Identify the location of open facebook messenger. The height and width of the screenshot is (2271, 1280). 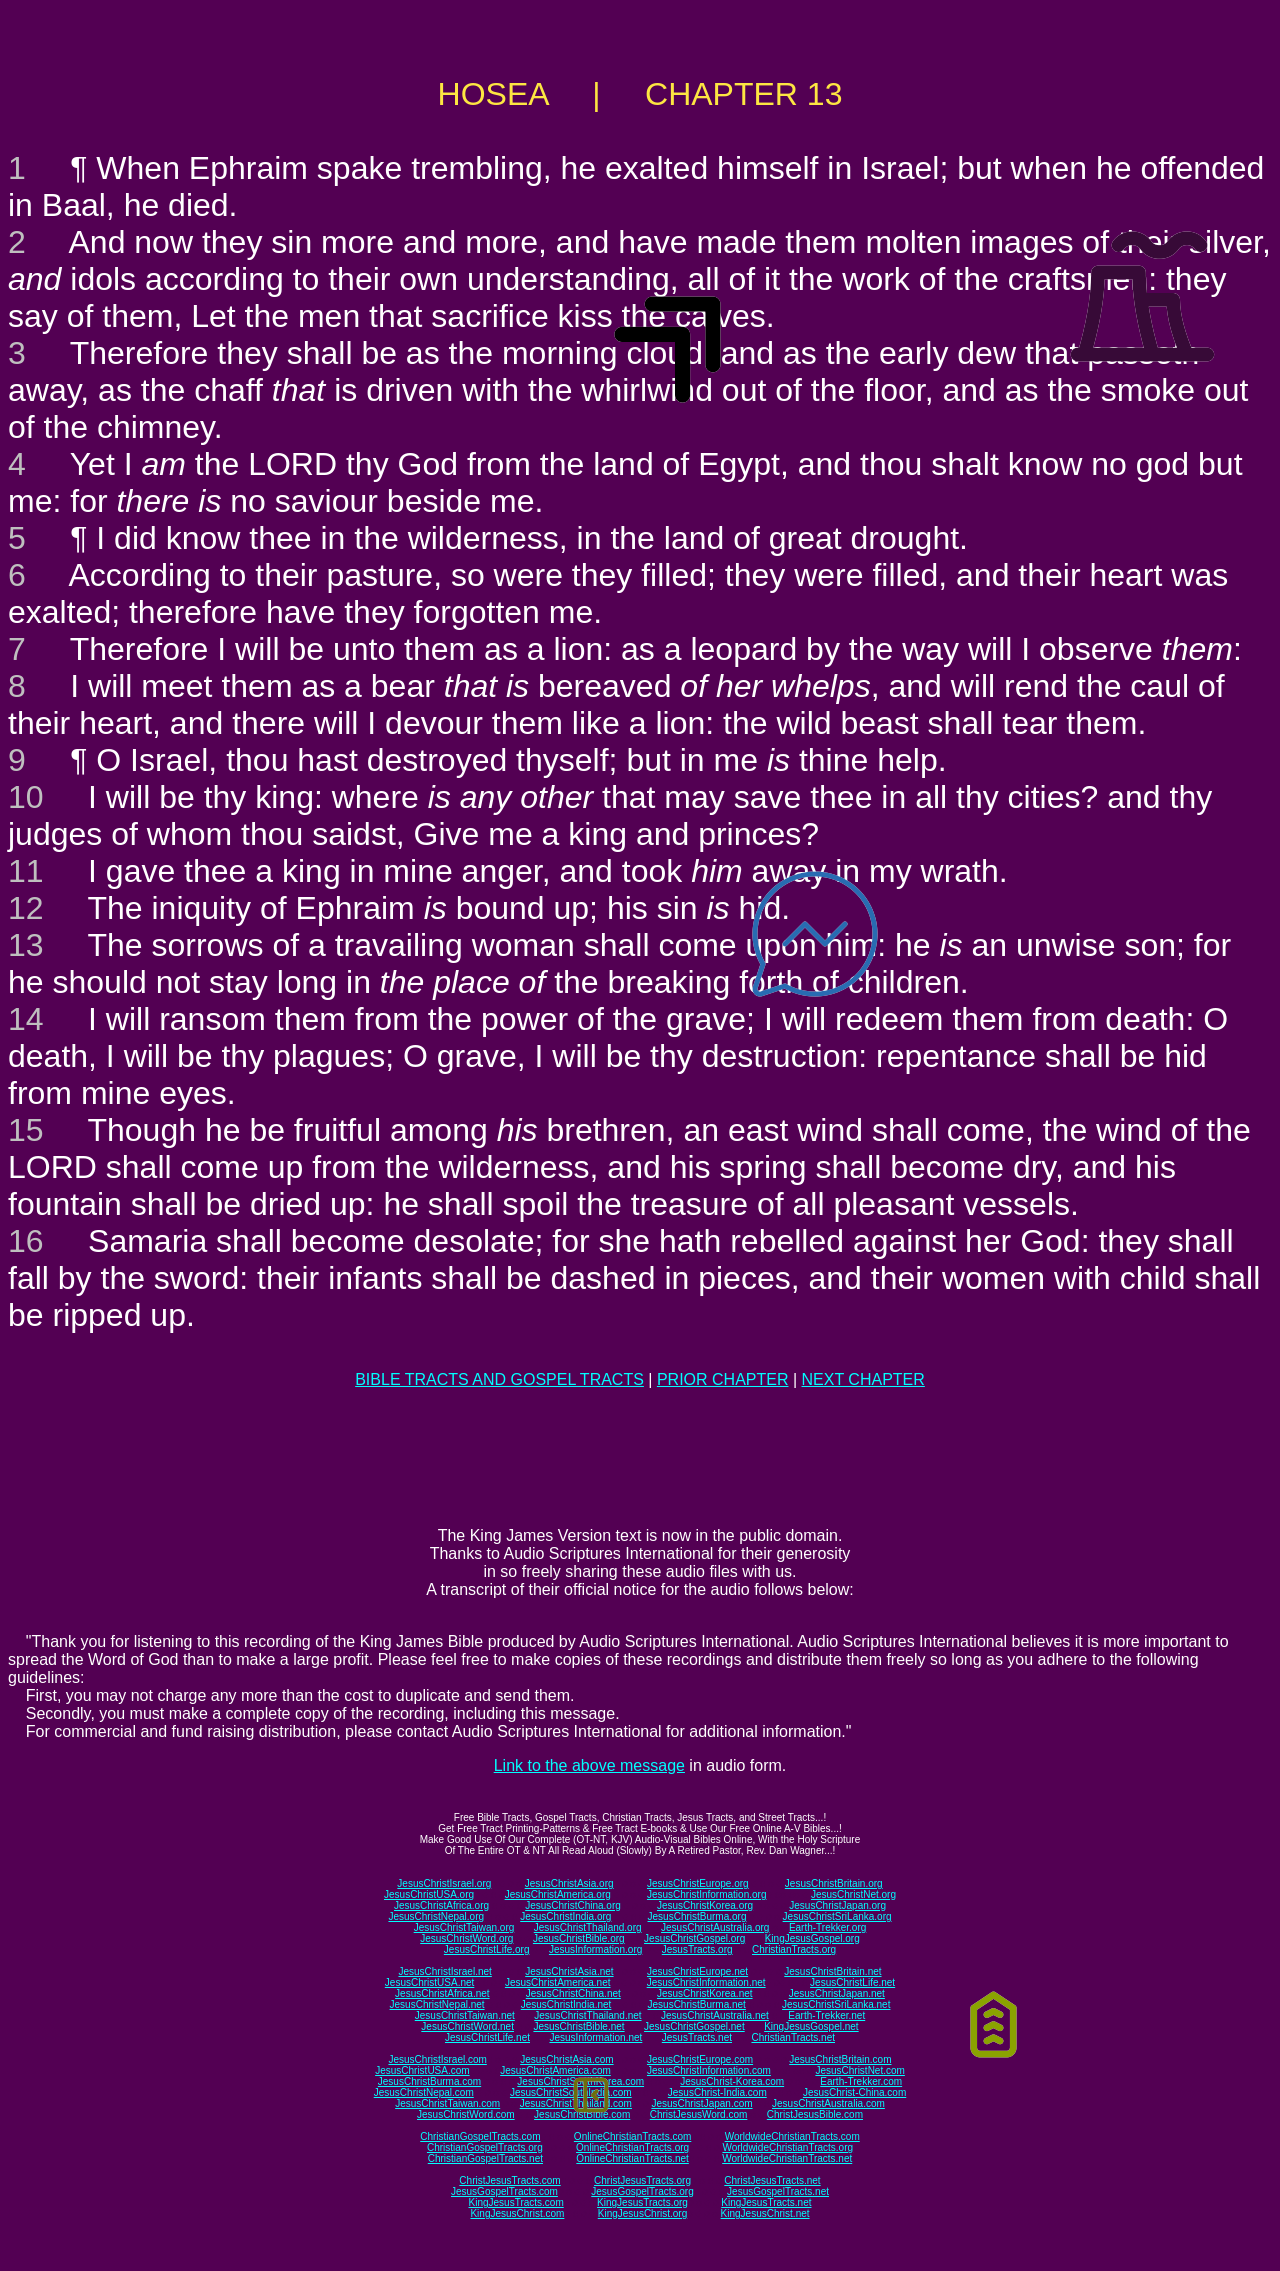
(815, 934).